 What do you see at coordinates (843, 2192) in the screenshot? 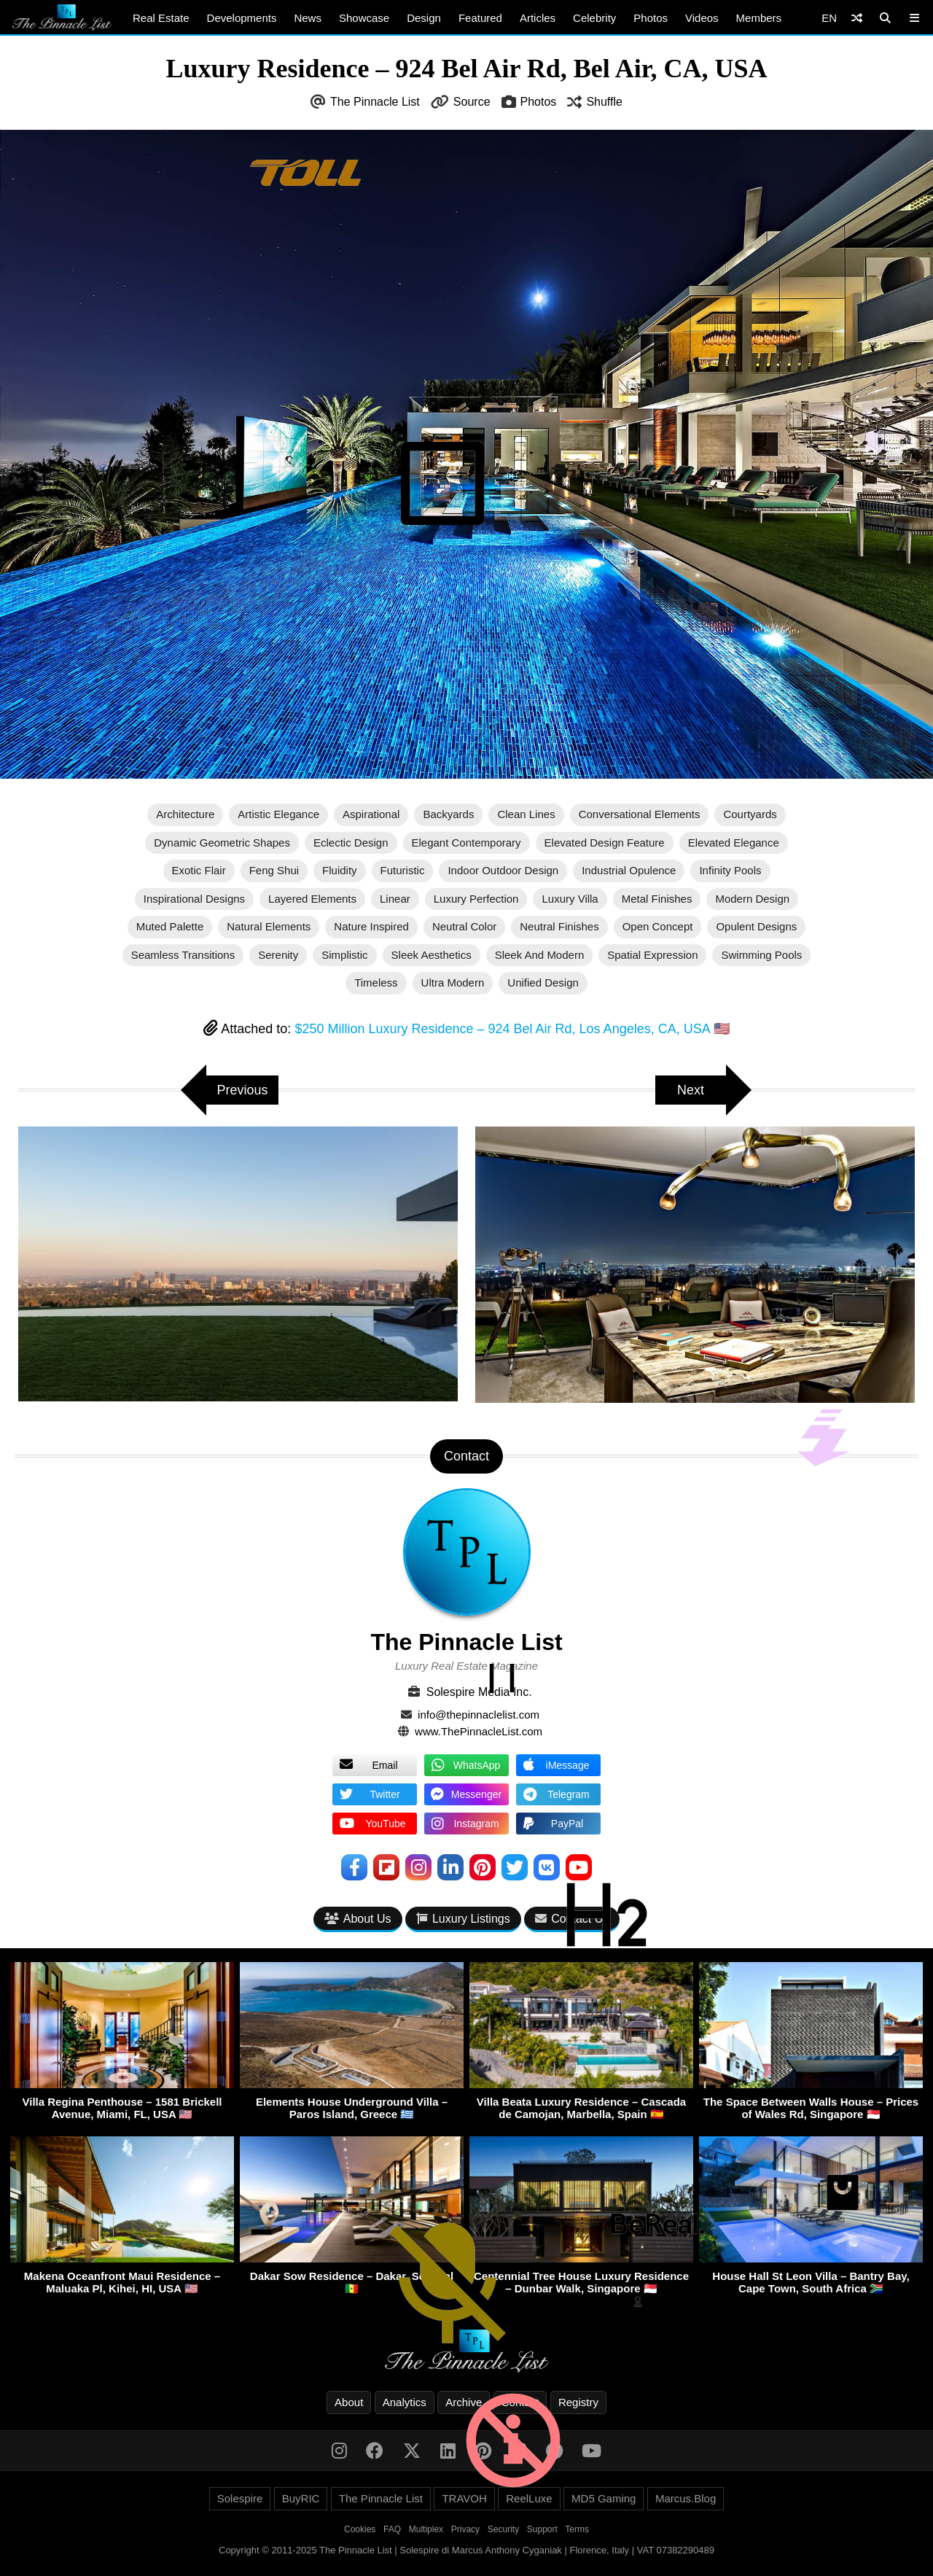
I see `view your shopping bag` at bounding box center [843, 2192].